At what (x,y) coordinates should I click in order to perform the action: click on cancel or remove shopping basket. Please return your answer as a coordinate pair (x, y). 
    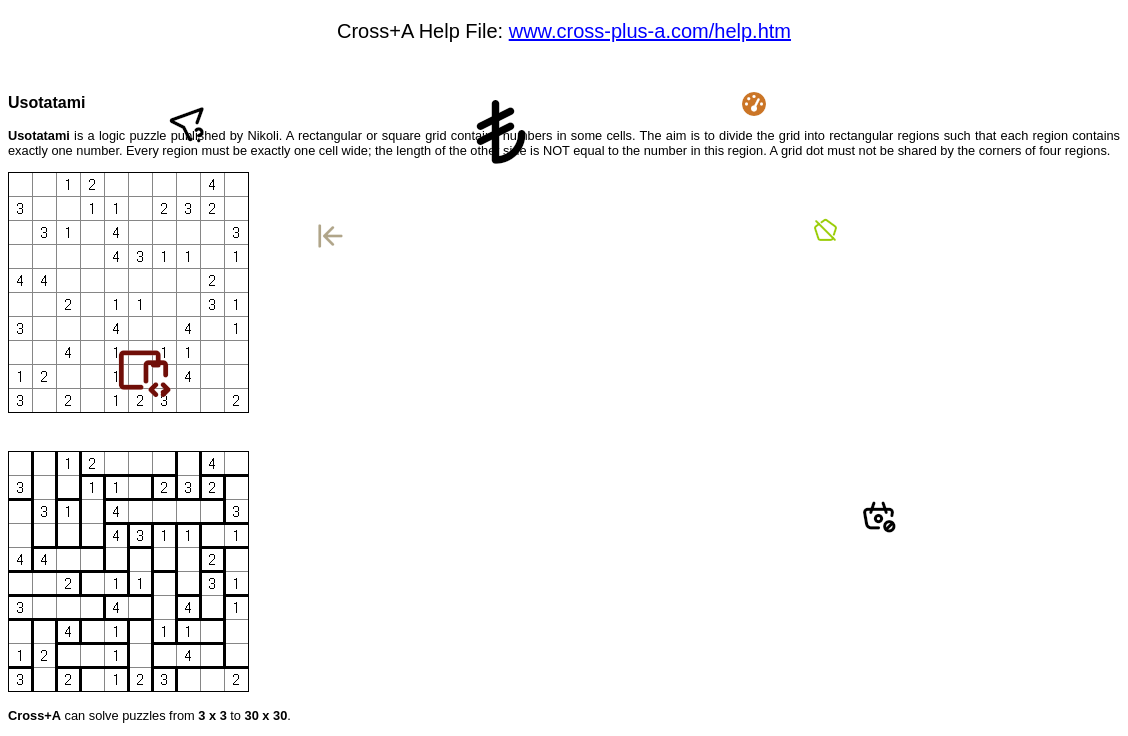
    Looking at the image, I should click on (878, 515).